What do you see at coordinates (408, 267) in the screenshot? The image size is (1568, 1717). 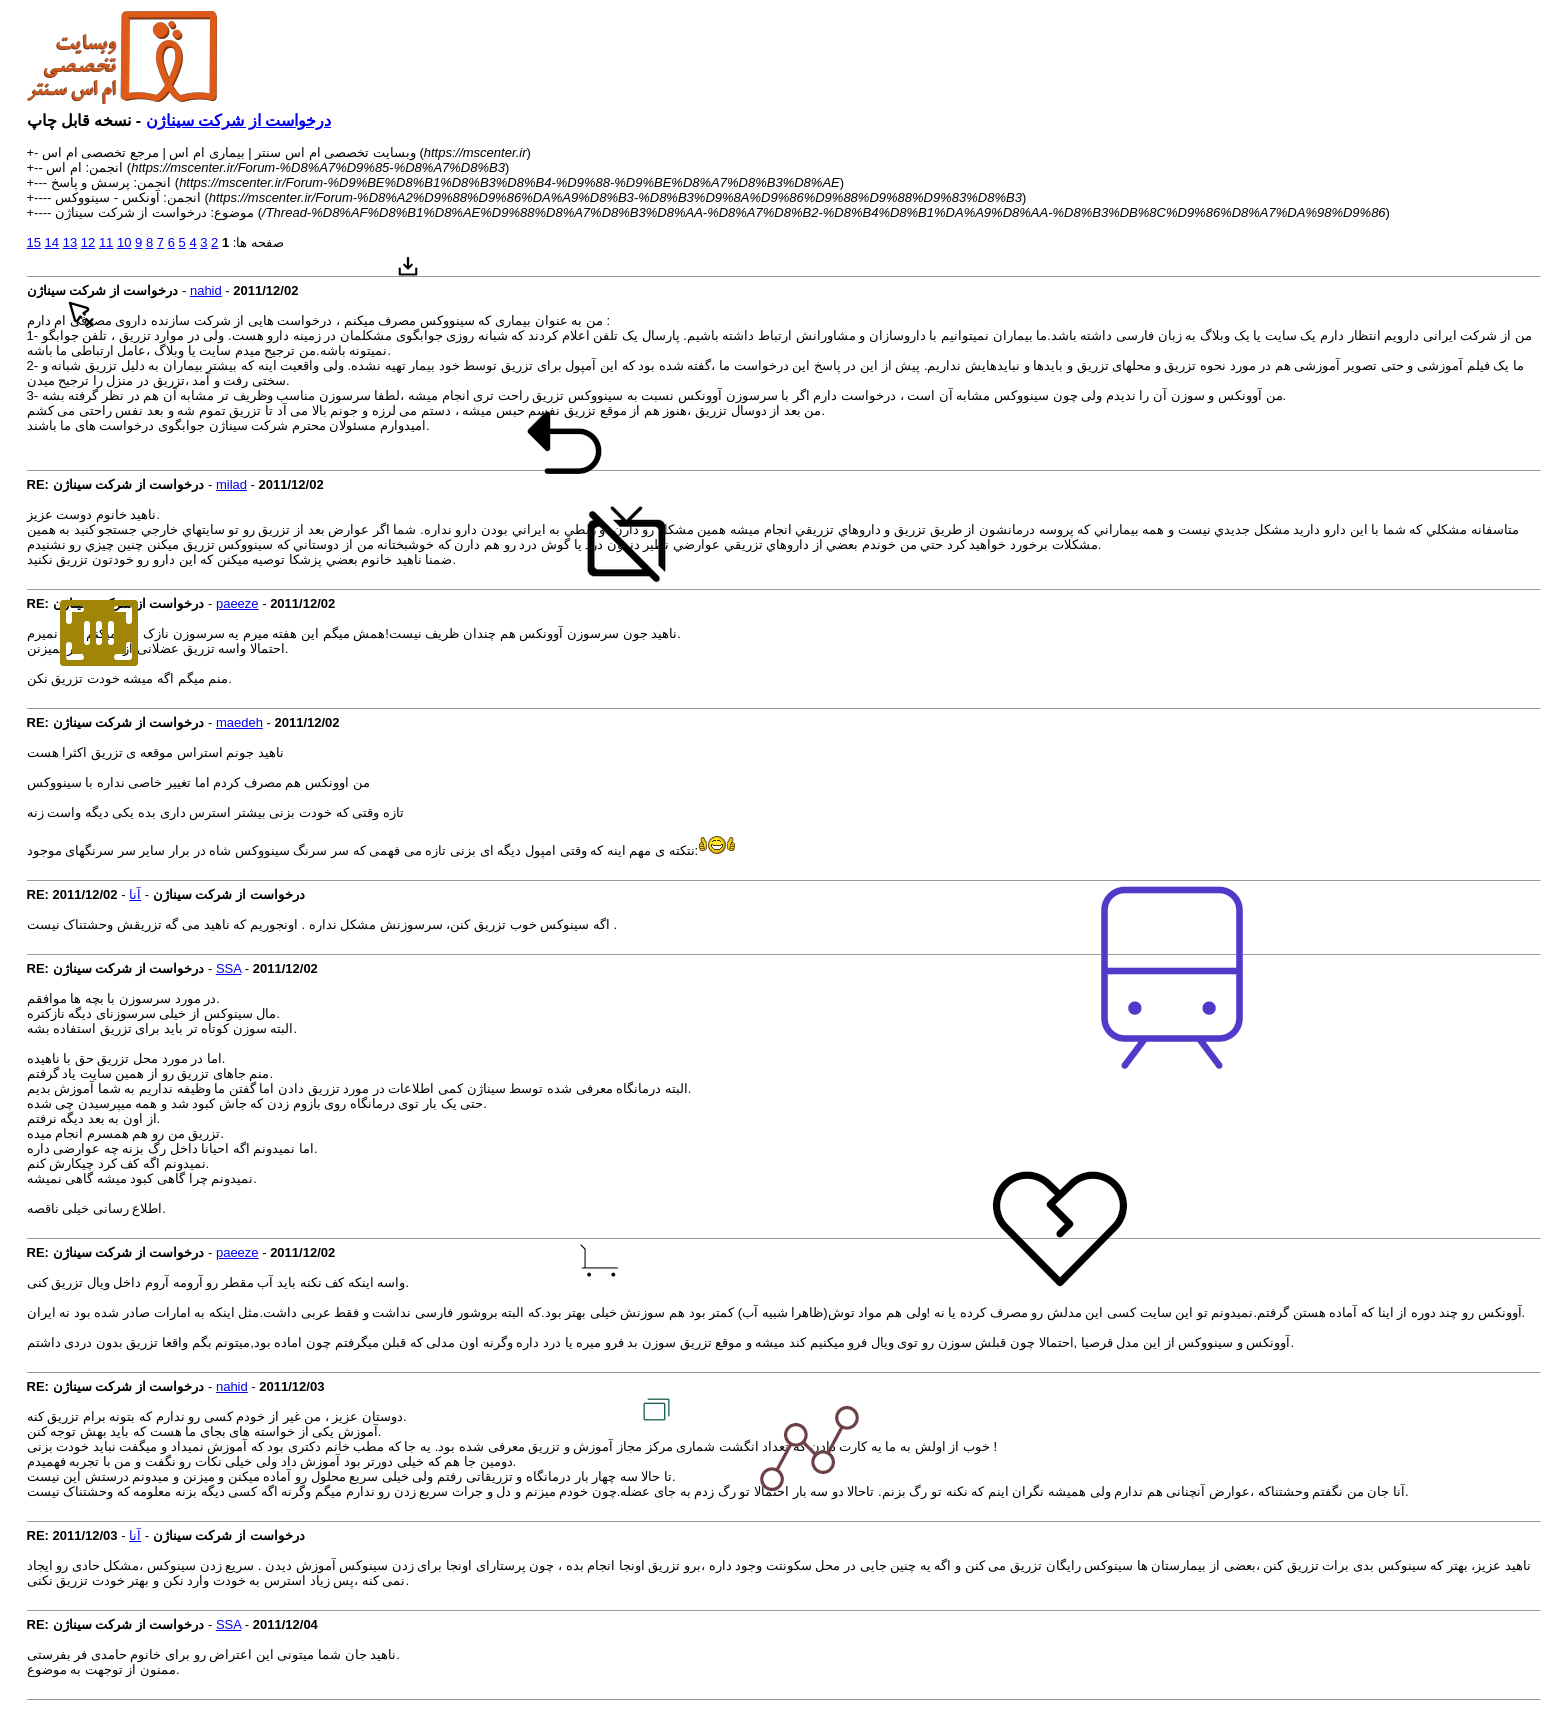 I see `download a file to your device` at bounding box center [408, 267].